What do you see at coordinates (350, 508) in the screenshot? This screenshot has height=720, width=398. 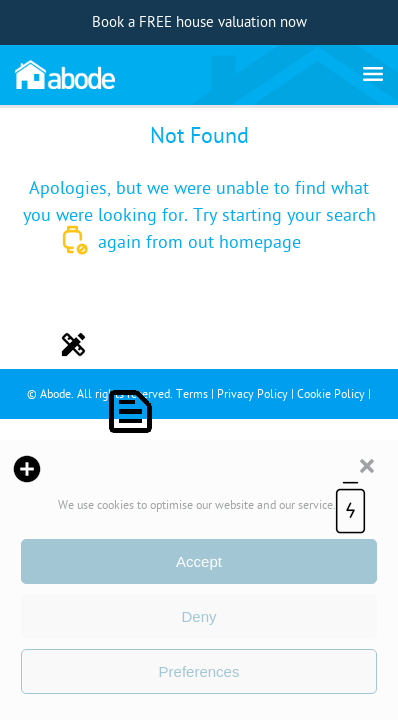 I see `indicates device is currently charging` at bounding box center [350, 508].